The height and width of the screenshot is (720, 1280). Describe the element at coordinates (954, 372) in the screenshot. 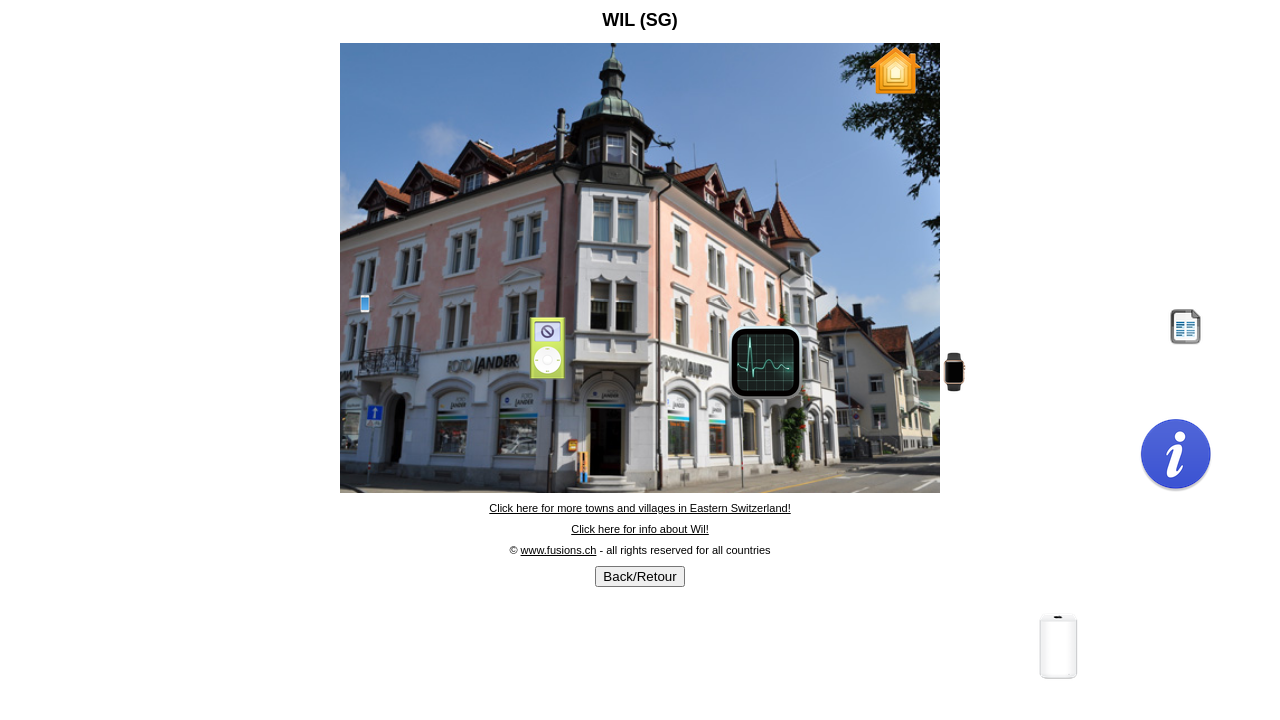

I see `apple watch device icon` at that location.